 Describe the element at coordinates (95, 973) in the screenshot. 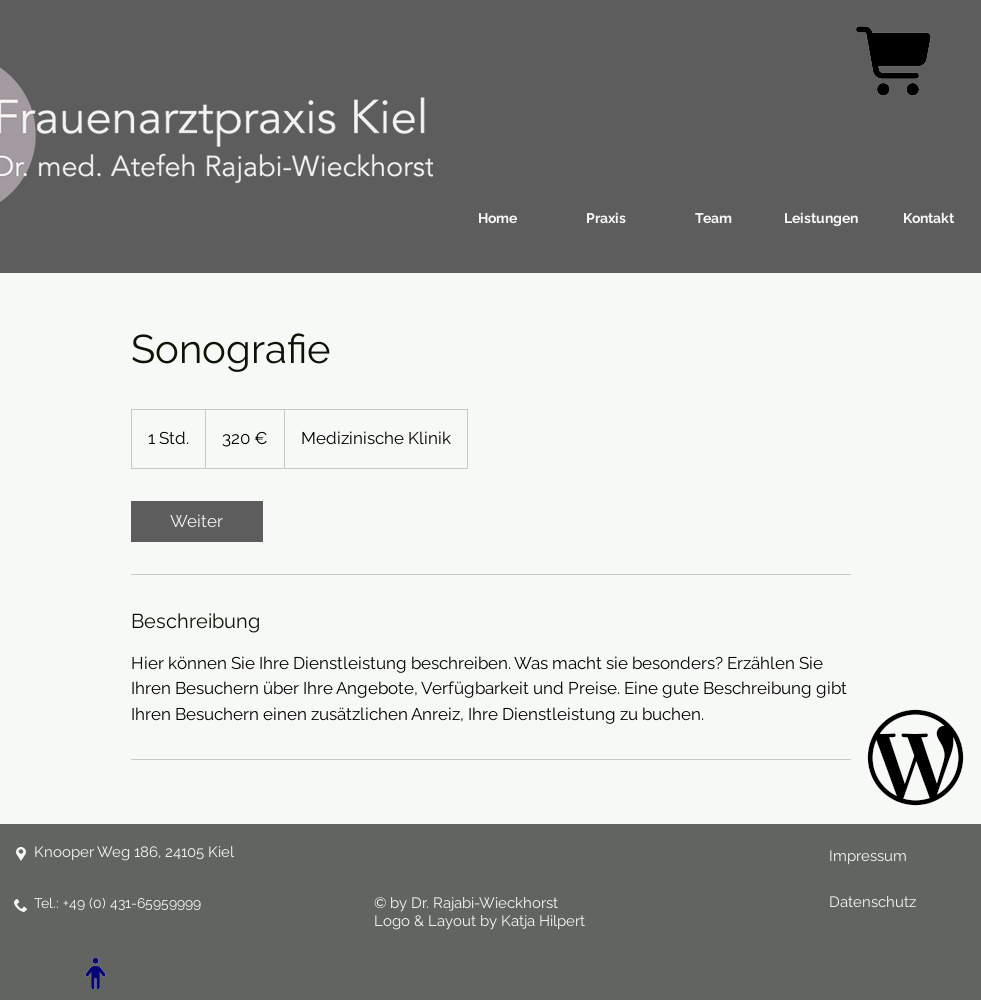

I see `indicates male gender option` at that location.